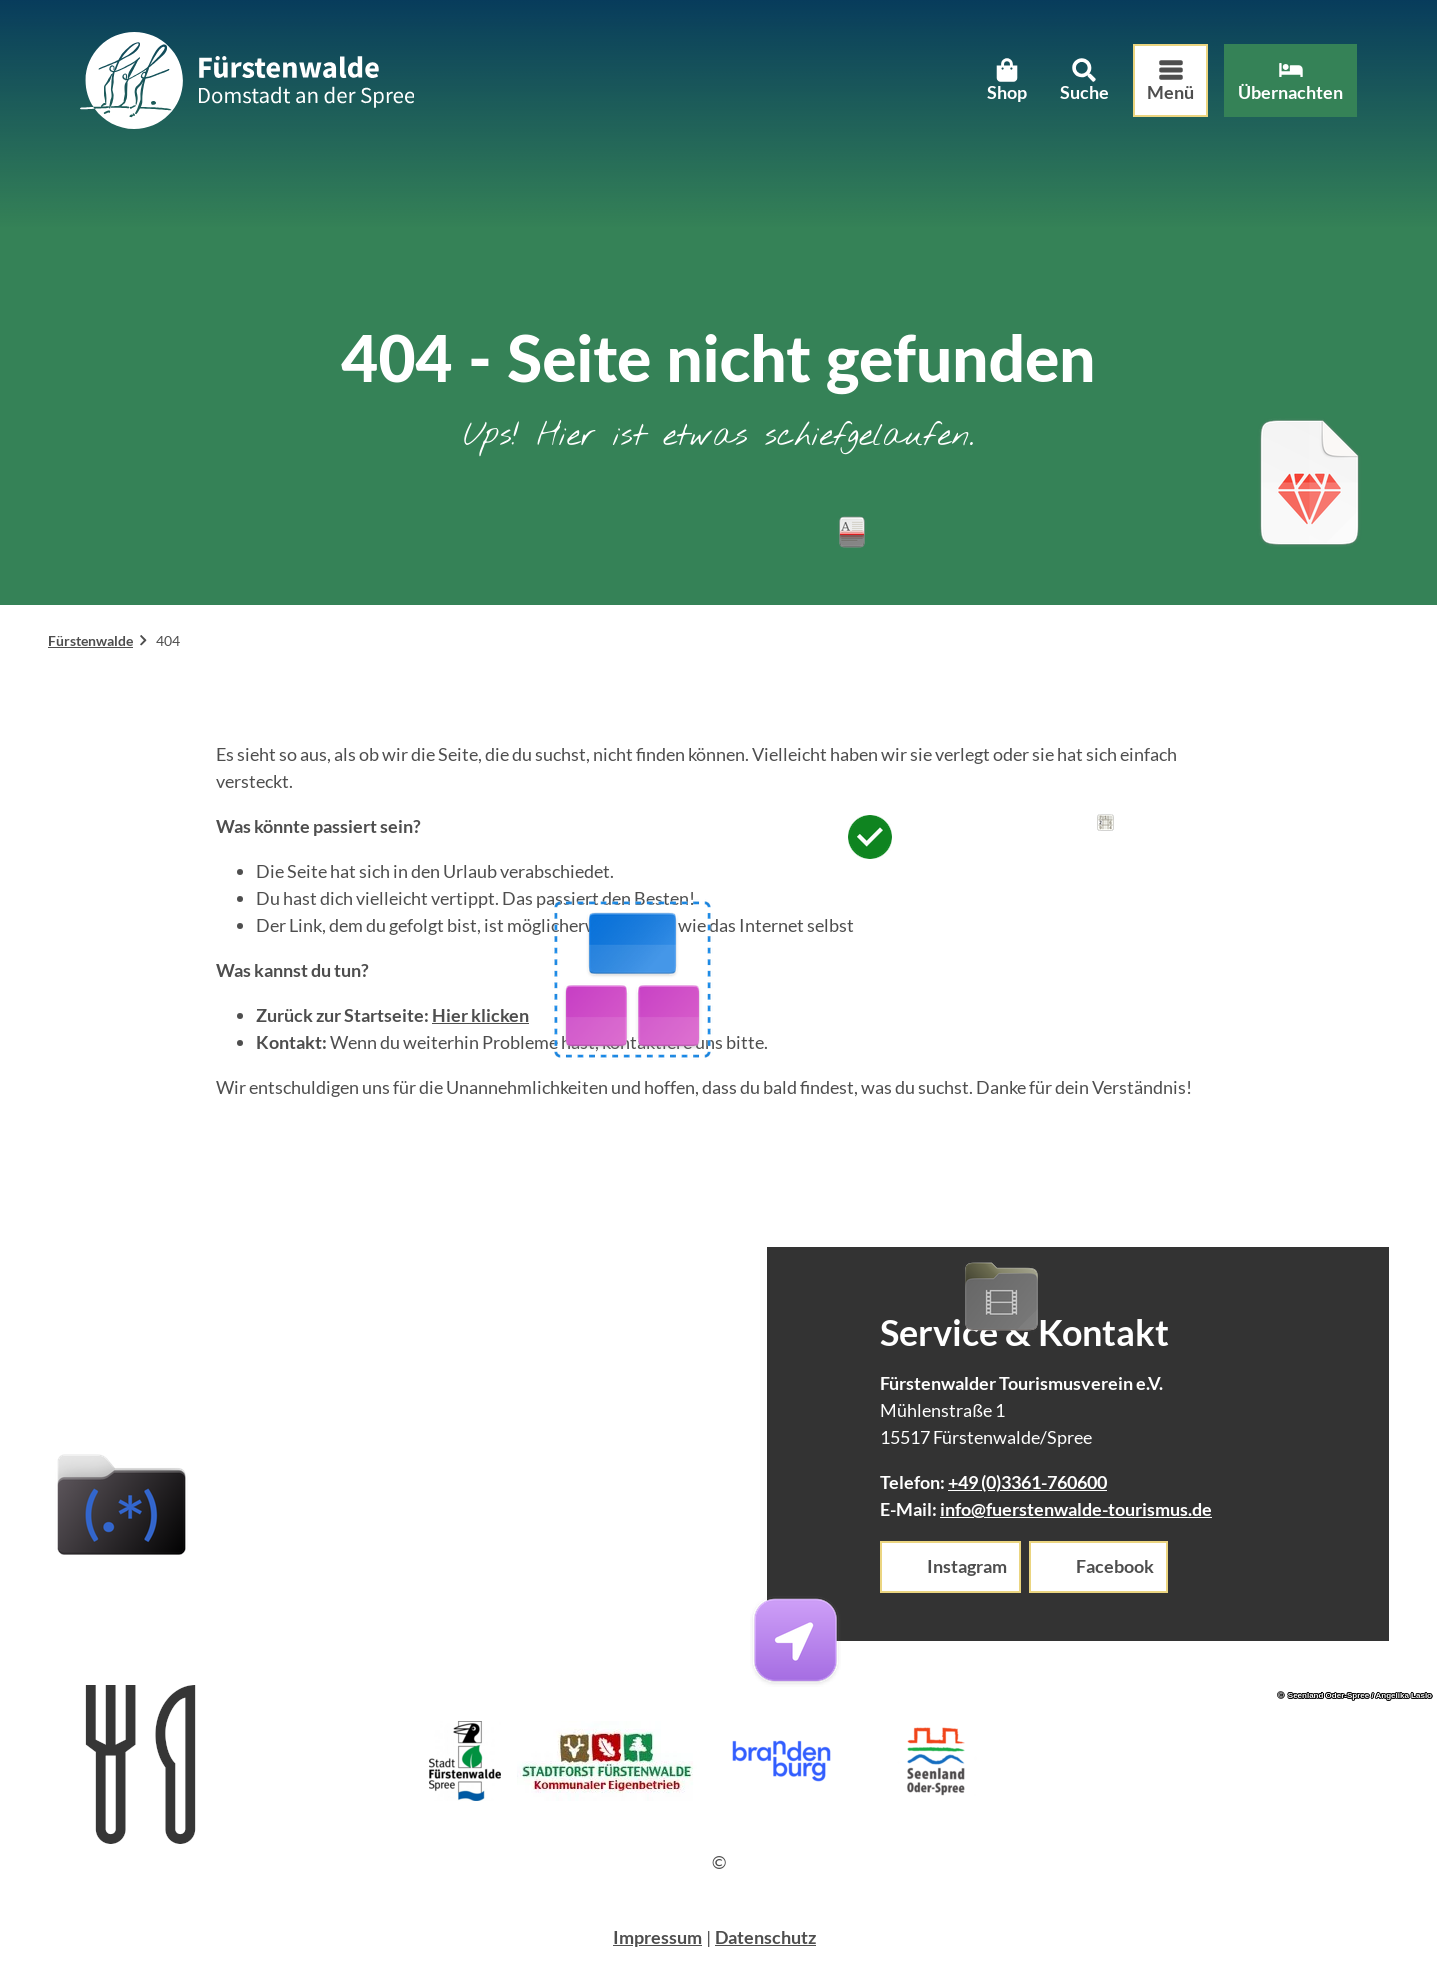 The width and height of the screenshot is (1437, 1967). Describe the element at coordinates (1105, 822) in the screenshot. I see `open the sudoku puzzle game` at that location.